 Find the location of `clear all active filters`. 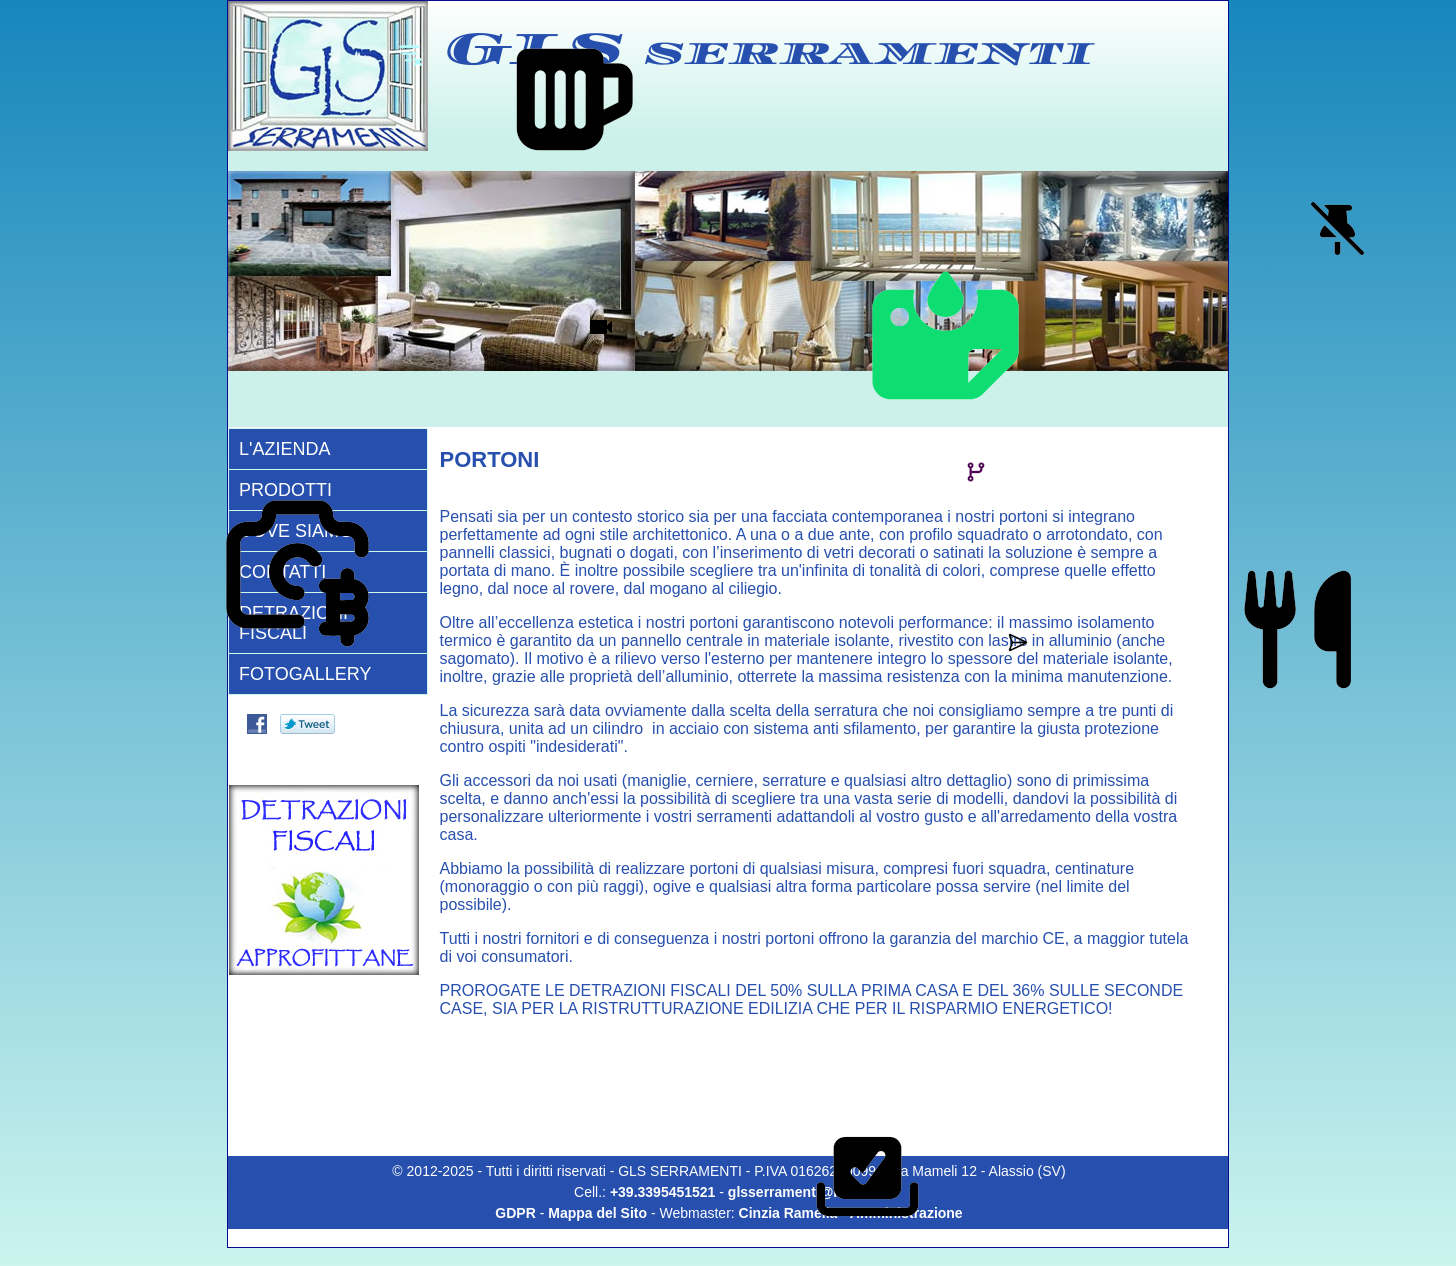

clear all active filters is located at coordinates (409, 53).